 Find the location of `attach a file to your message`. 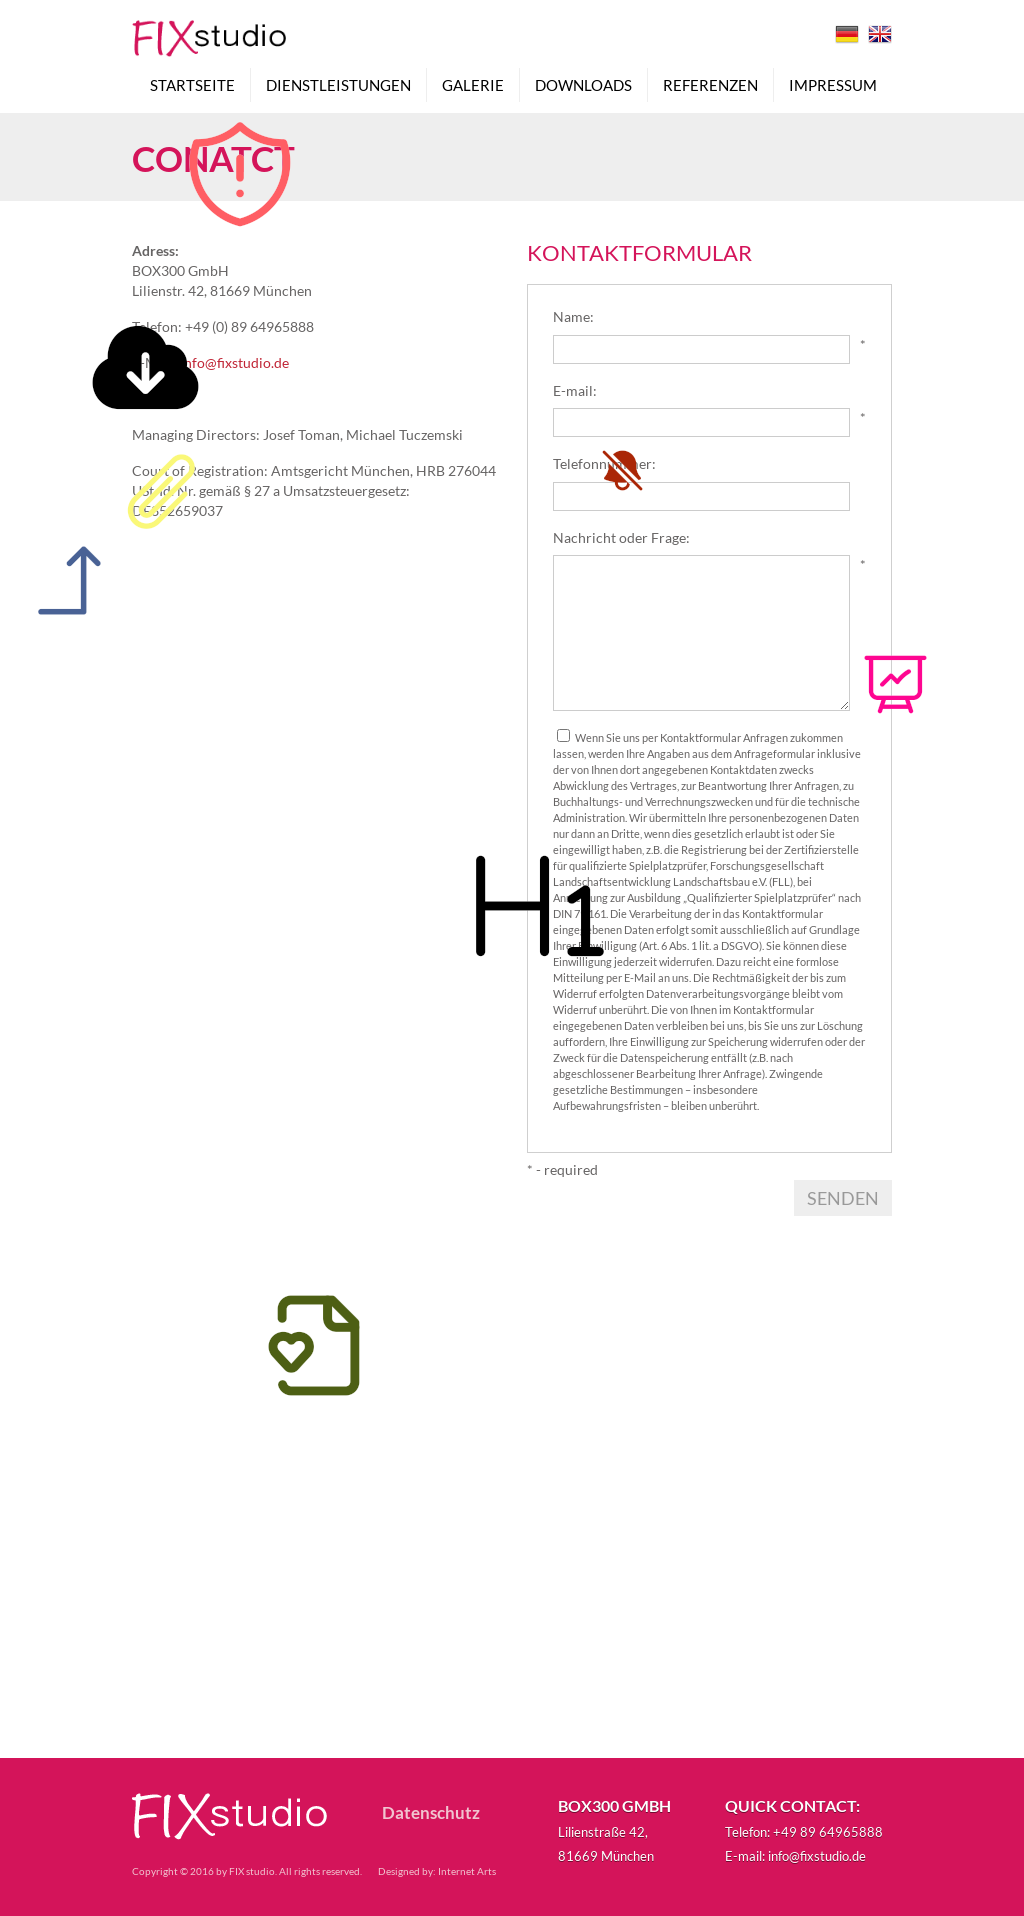

attach a file to your message is located at coordinates (162, 491).